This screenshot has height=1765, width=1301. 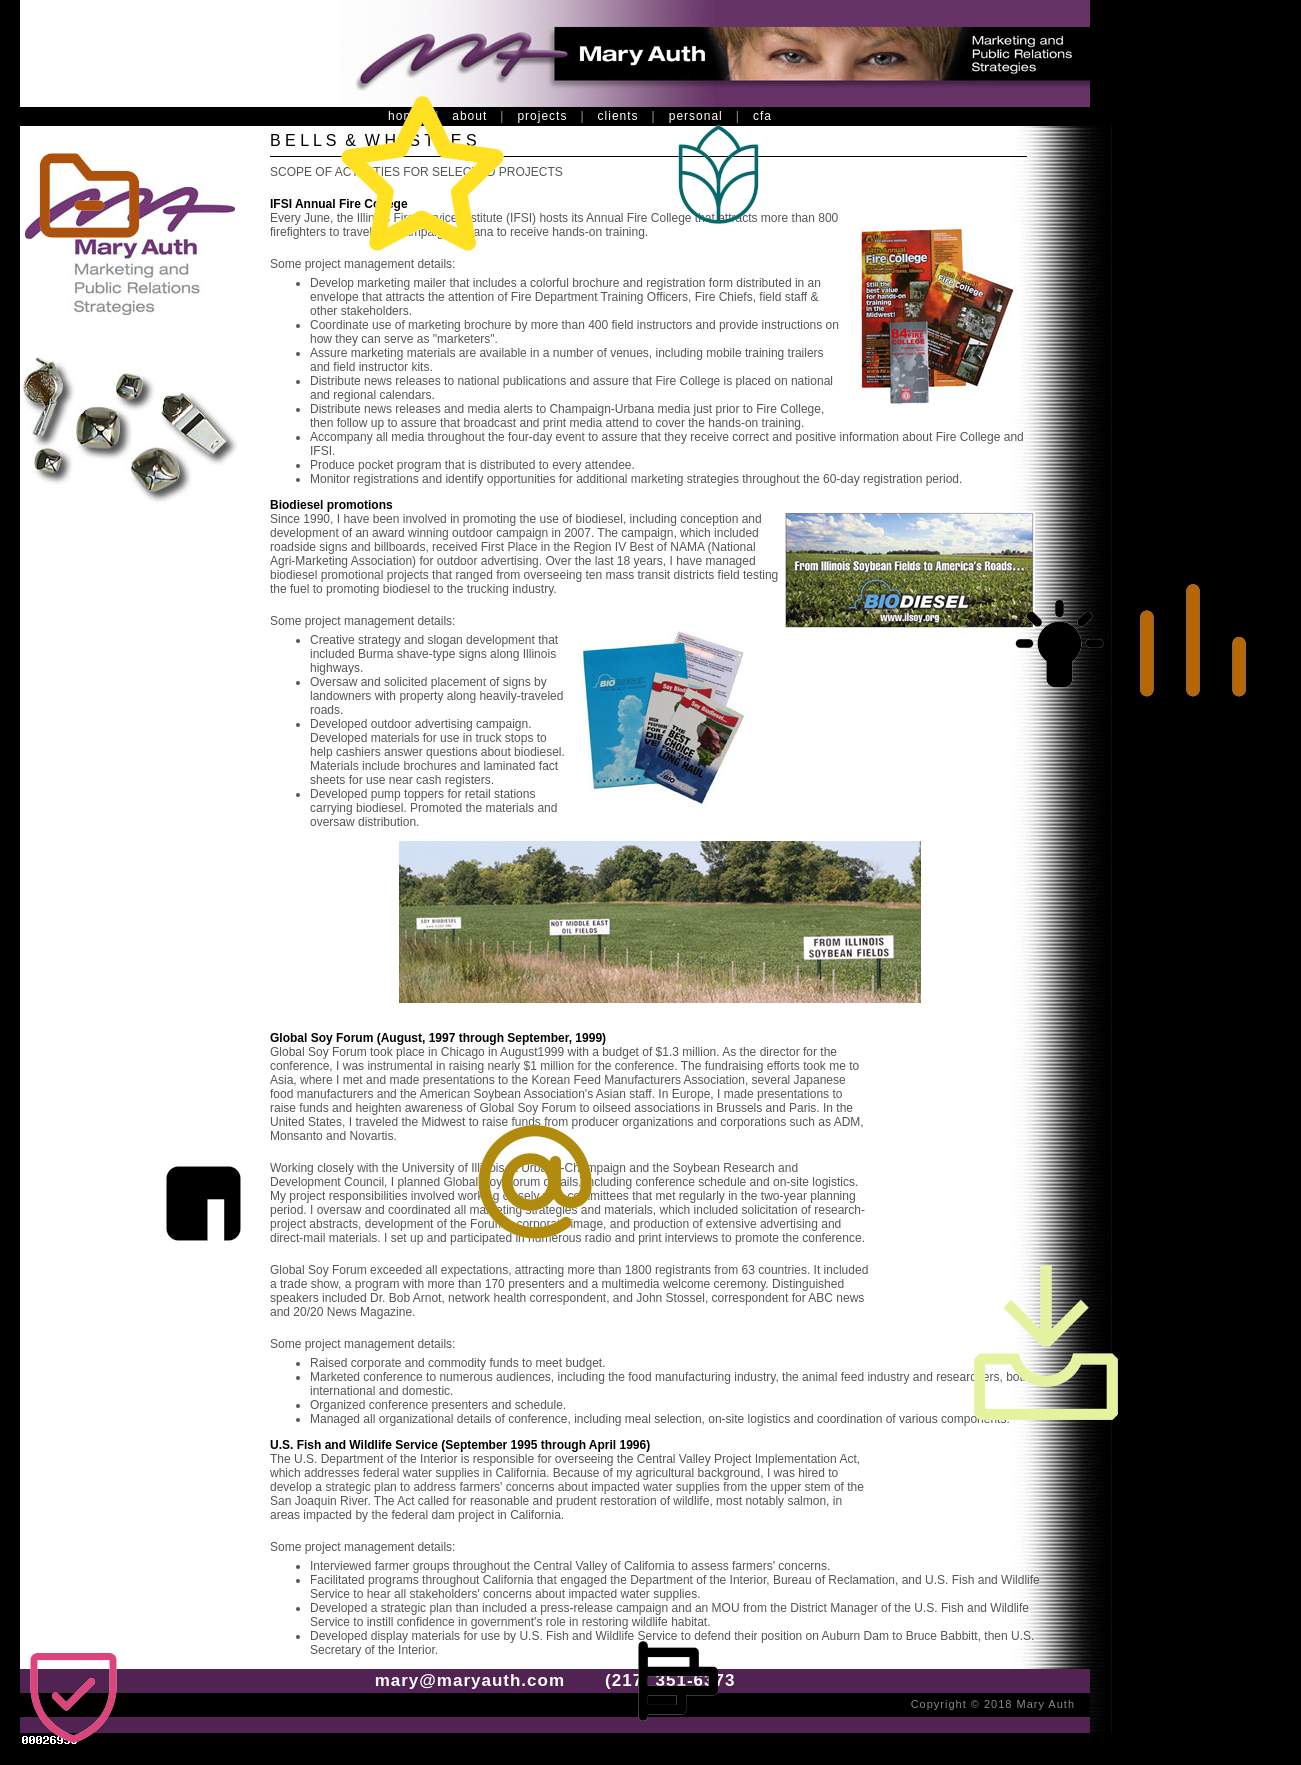 What do you see at coordinates (203, 1203) in the screenshot?
I see `npm package manager logo` at bounding box center [203, 1203].